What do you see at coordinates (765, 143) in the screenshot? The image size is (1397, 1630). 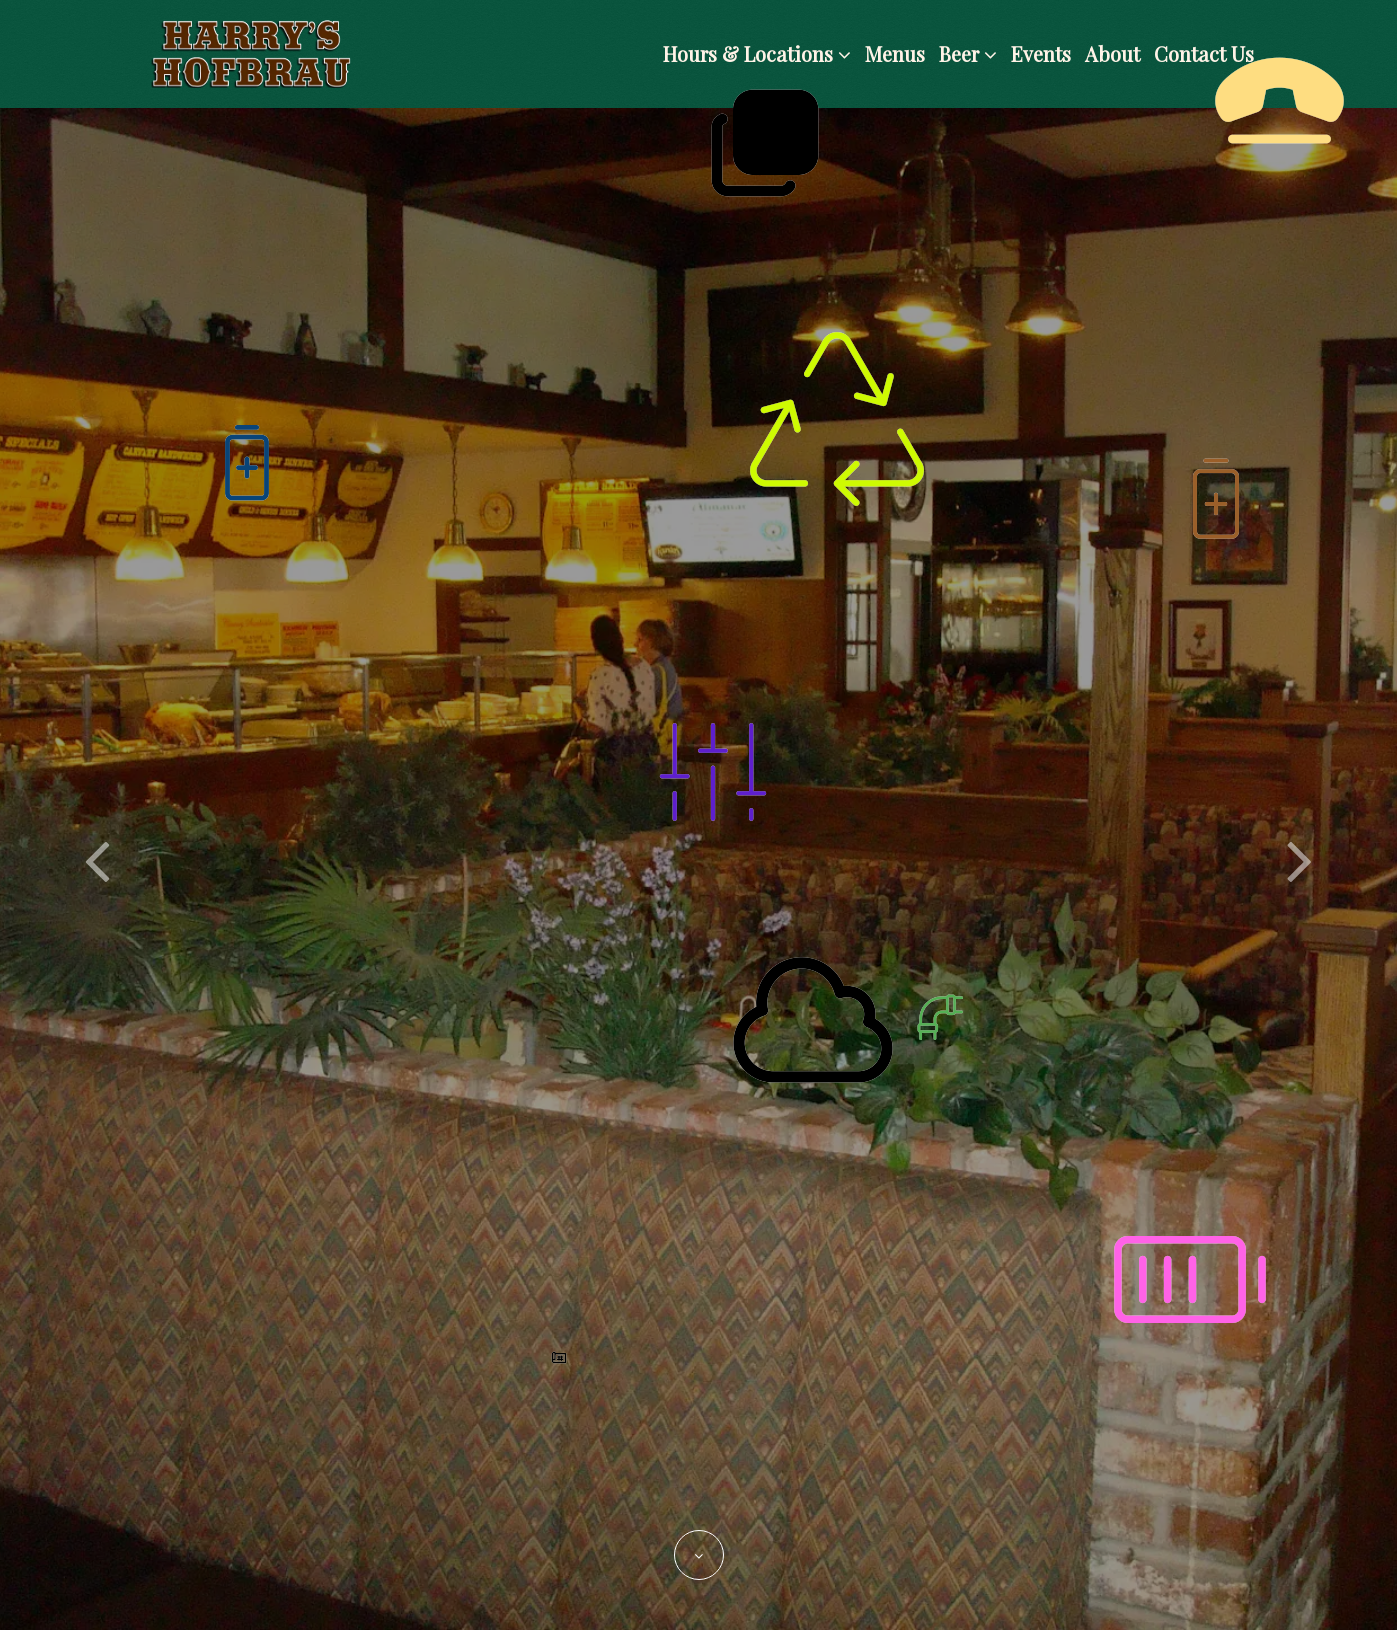 I see `view multiple items or collections` at bounding box center [765, 143].